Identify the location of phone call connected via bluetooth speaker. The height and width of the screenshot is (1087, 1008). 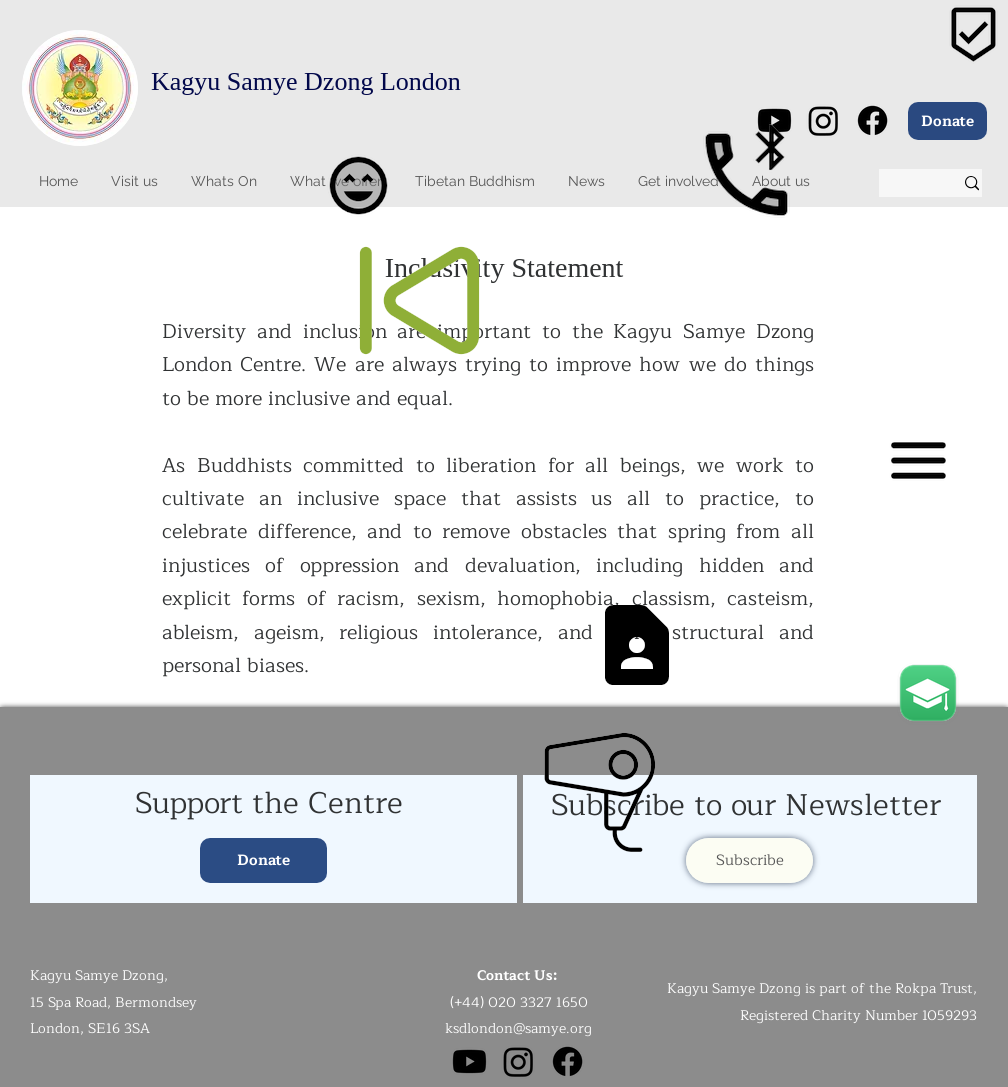
(746, 174).